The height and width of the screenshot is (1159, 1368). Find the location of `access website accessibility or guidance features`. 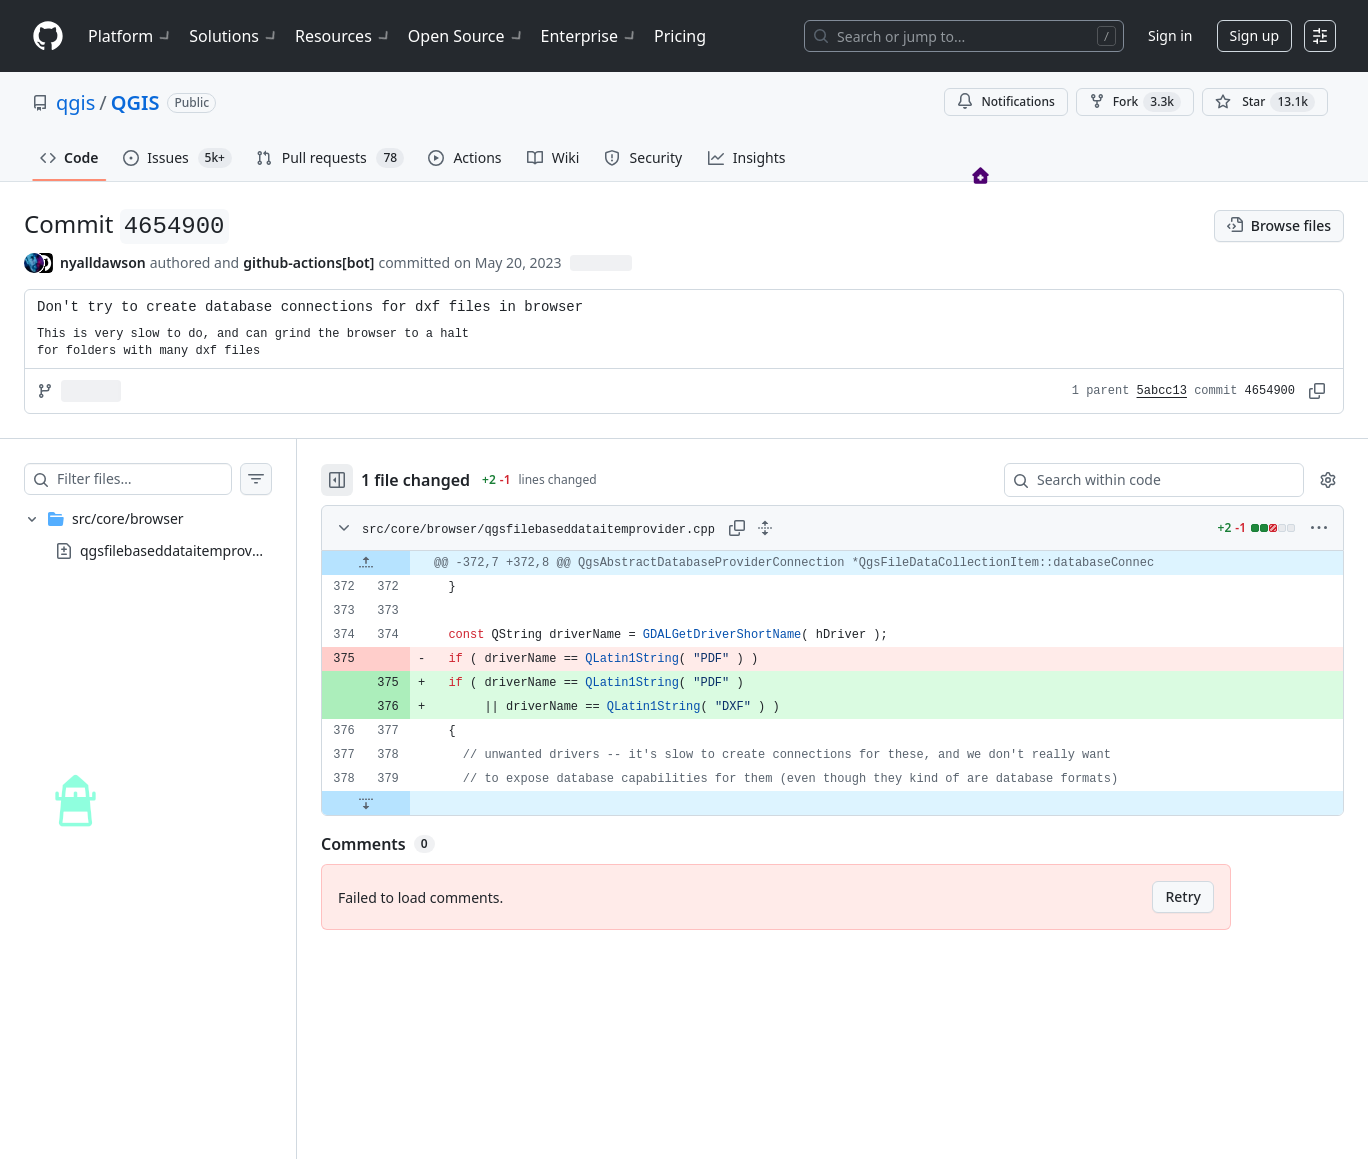

access website accessibility or guidance features is located at coordinates (75, 802).